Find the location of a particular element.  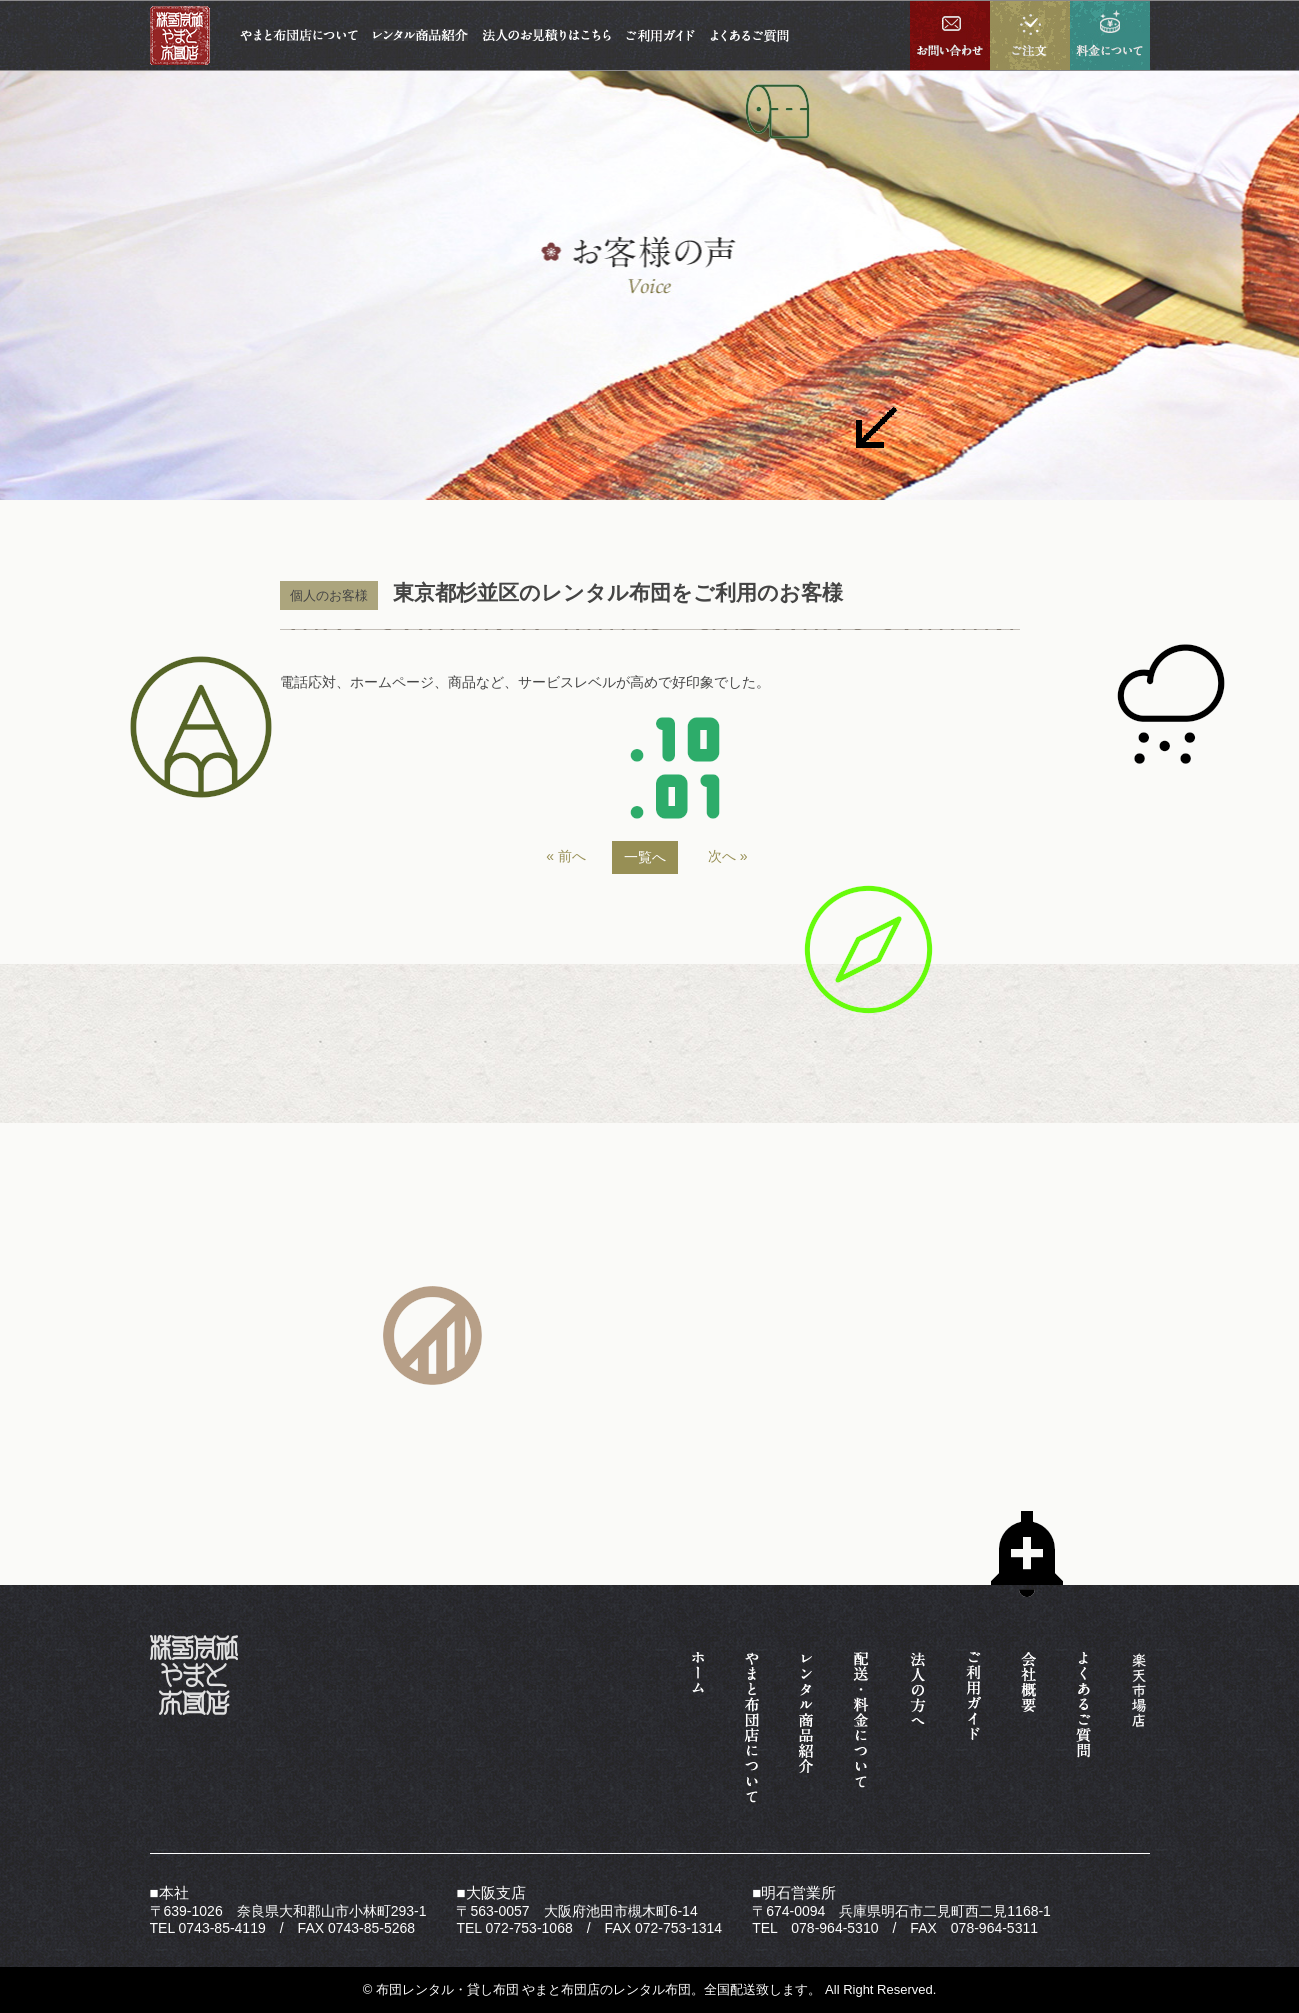

navigate to the southwest direction is located at coordinates (875, 428).